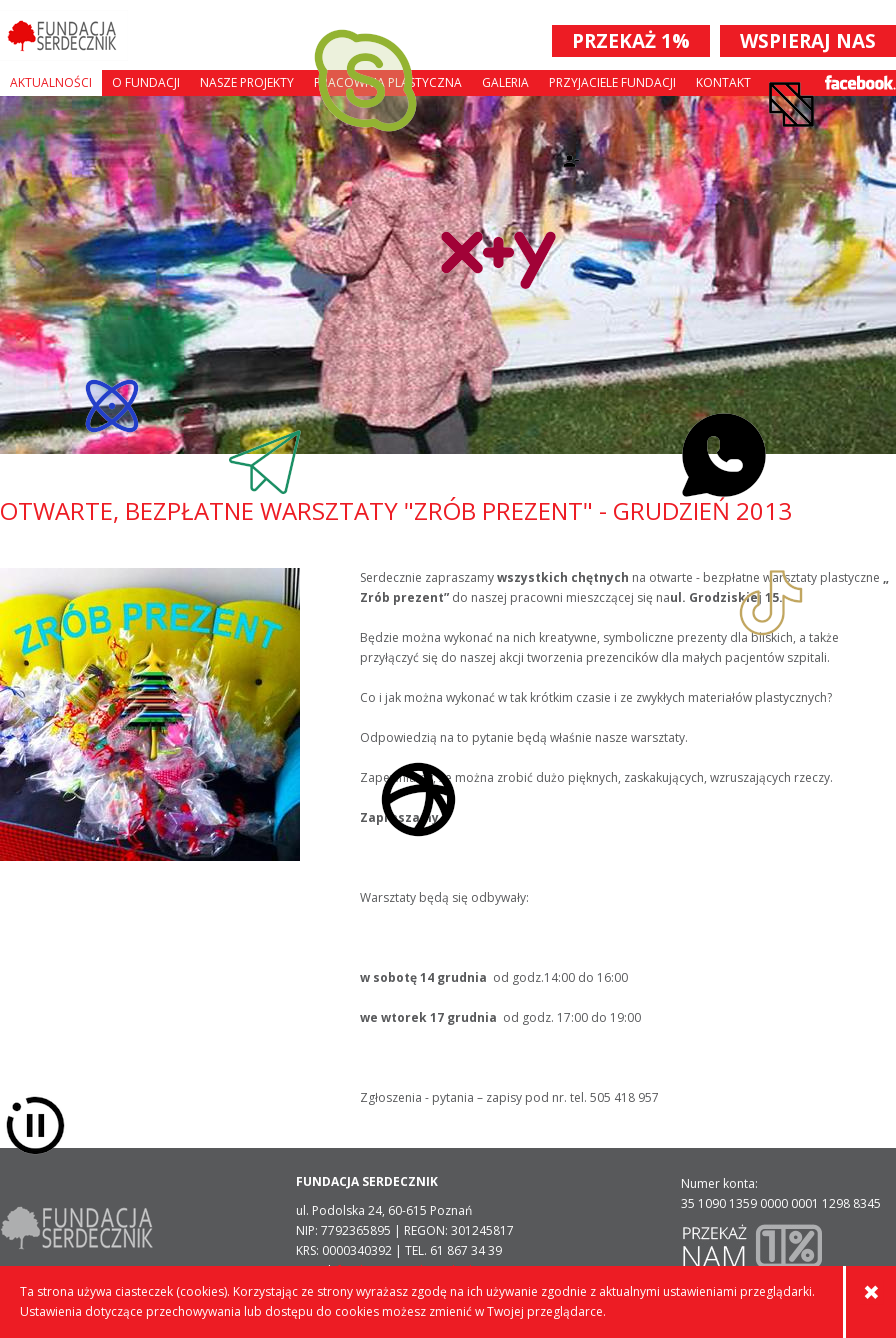  What do you see at coordinates (771, 604) in the screenshot?
I see `open the TikTok app` at bounding box center [771, 604].